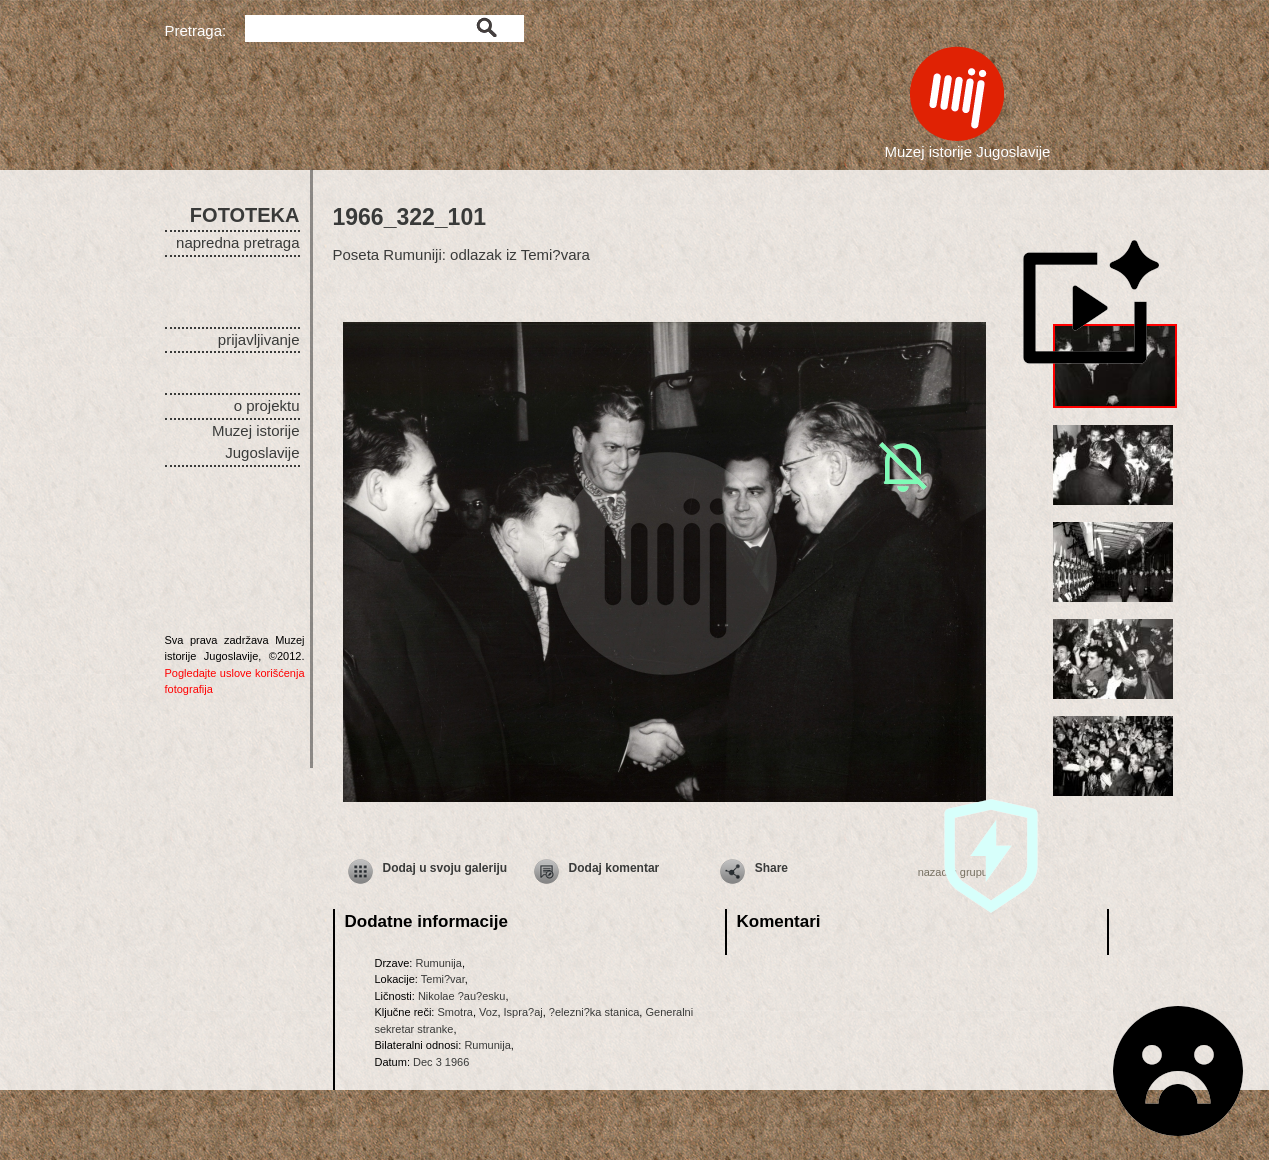  What do you see at coordinates (991, 856) in the screenshot?
I see `enable fast security scan` at bounding box center [991, 856].